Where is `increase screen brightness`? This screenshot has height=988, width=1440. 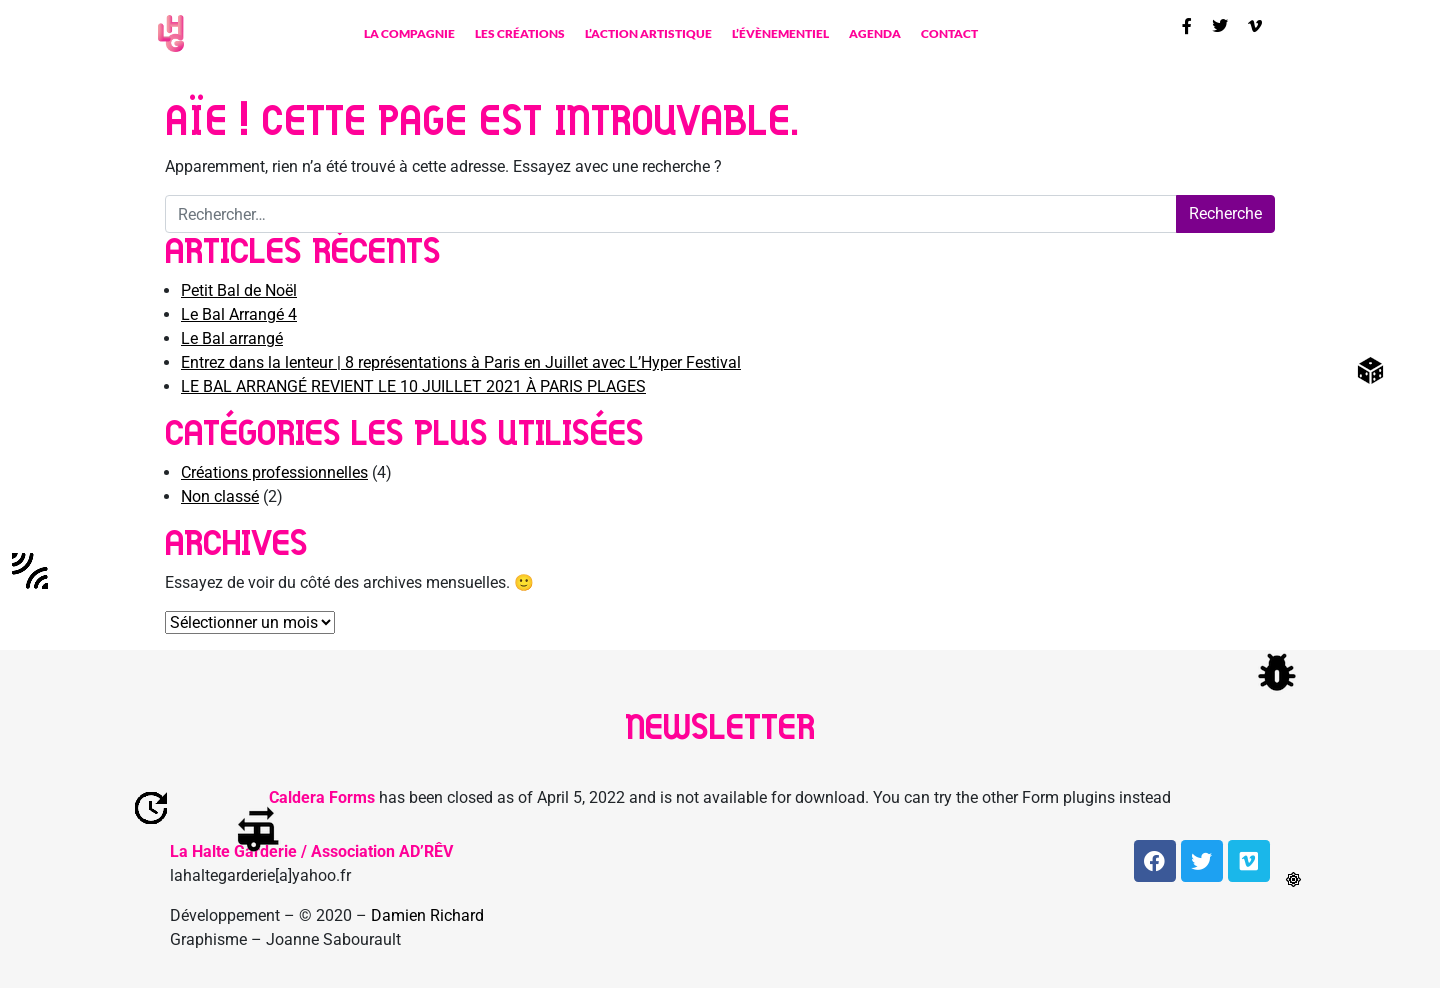
increase screen brightness is located at coordinates (1293, 879).